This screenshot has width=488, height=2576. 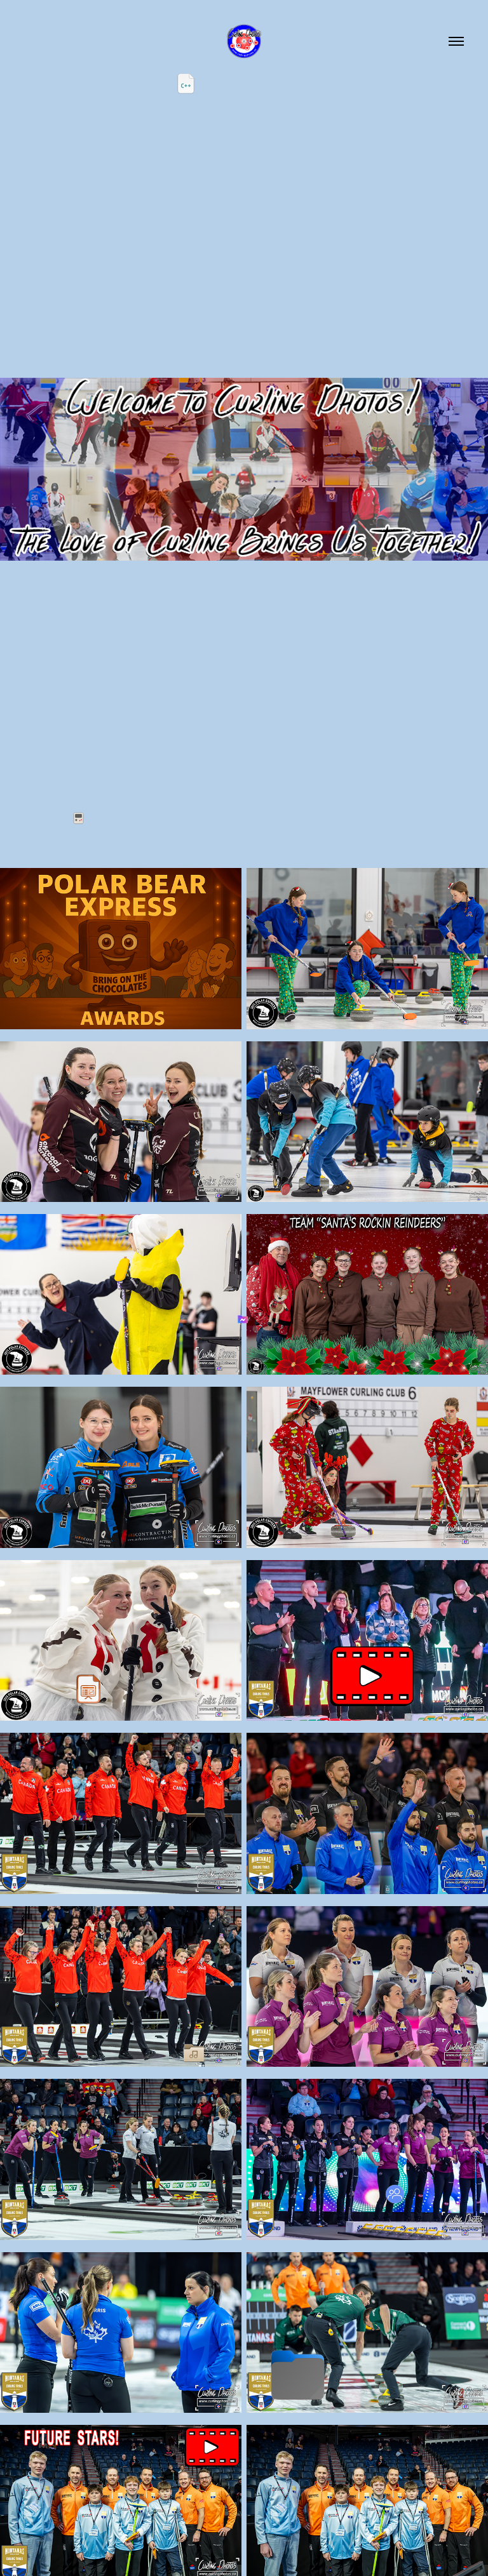 What do you see at coordinates (194, 2054) in the screenshot?
I see `open your music folder` at bounding box center [194, 2054].